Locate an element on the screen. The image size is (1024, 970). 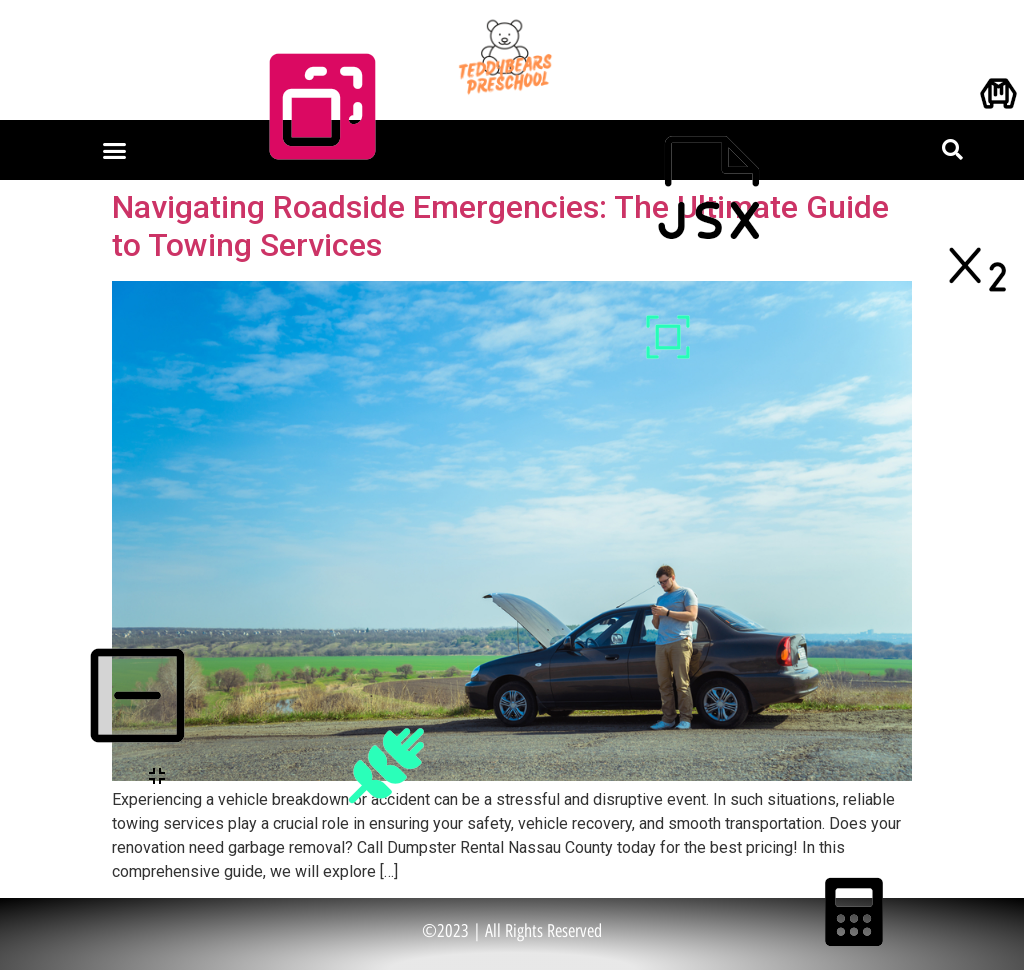
move selection to background layer is located at coordinates (322, 106).